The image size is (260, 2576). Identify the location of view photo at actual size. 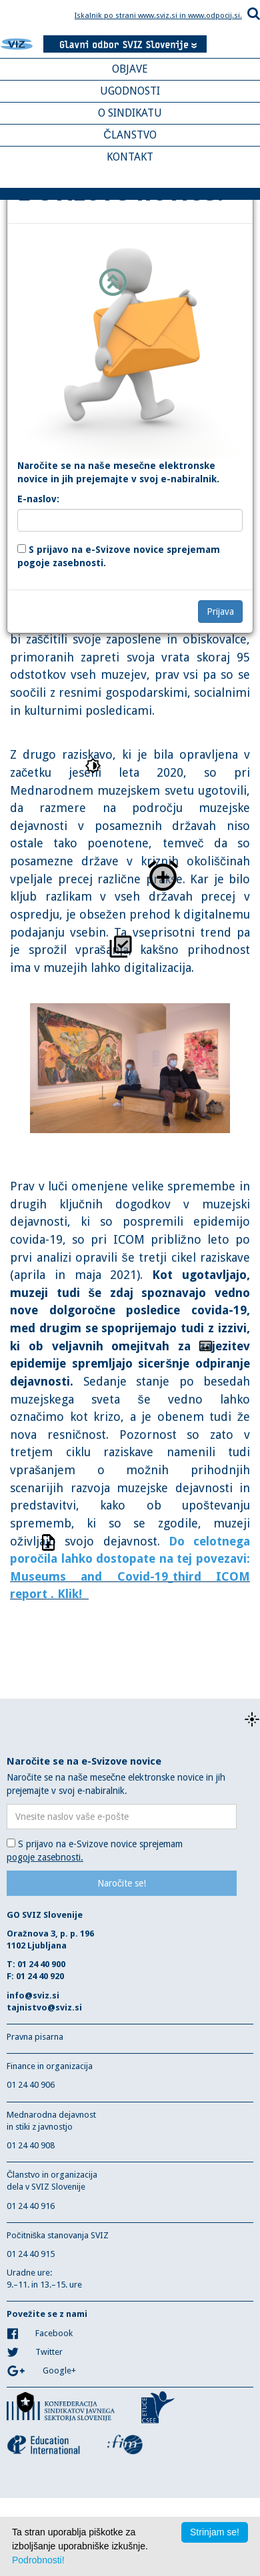
(205, 1346).